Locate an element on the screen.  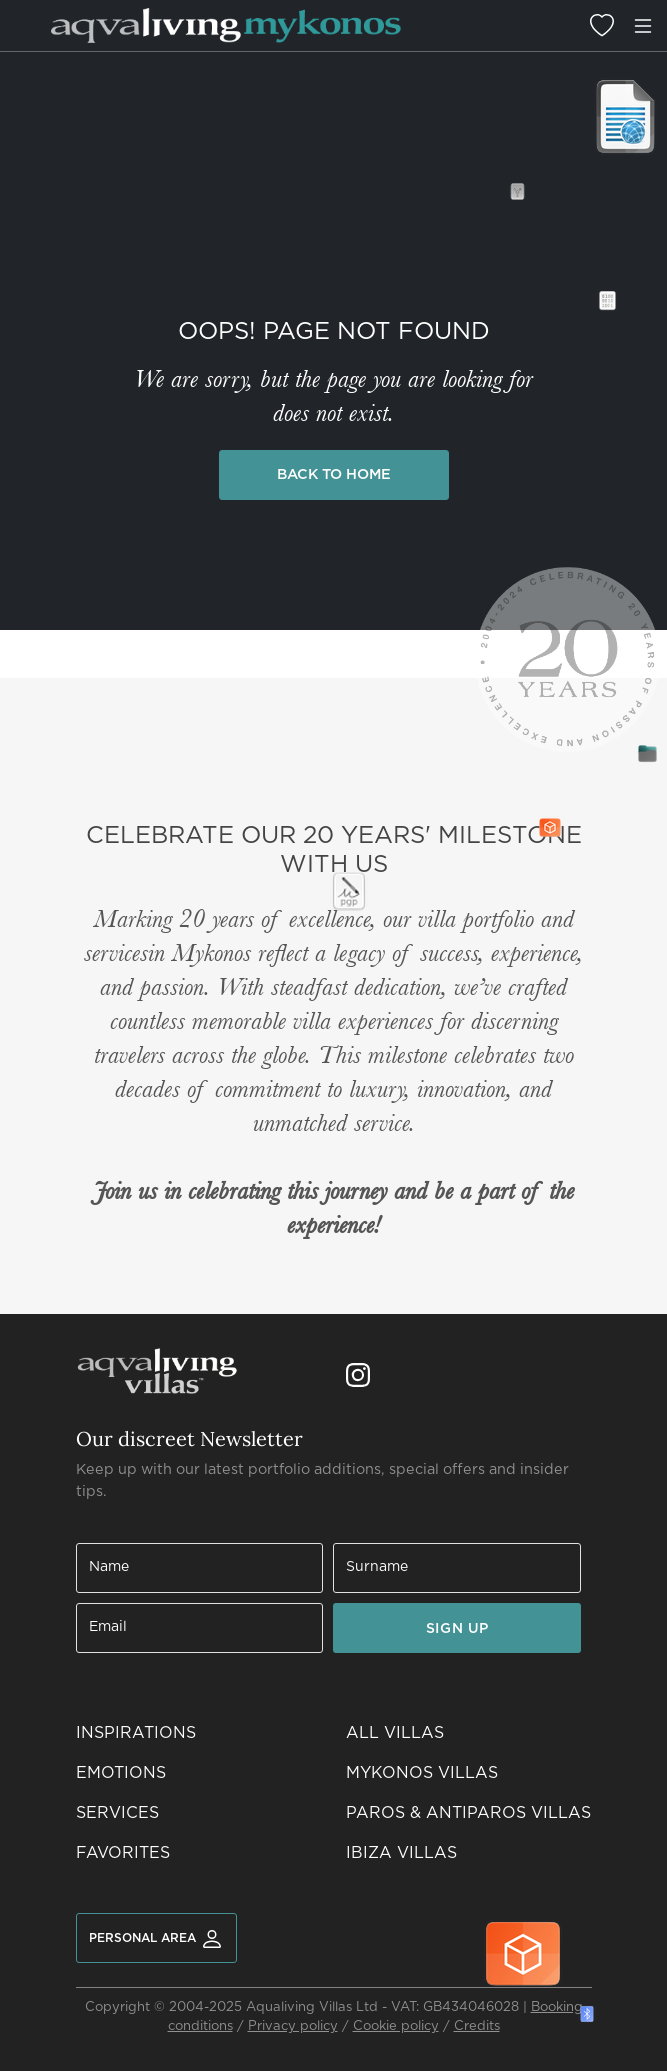
open a libreoffice web document is located at coordinates (625, 116).